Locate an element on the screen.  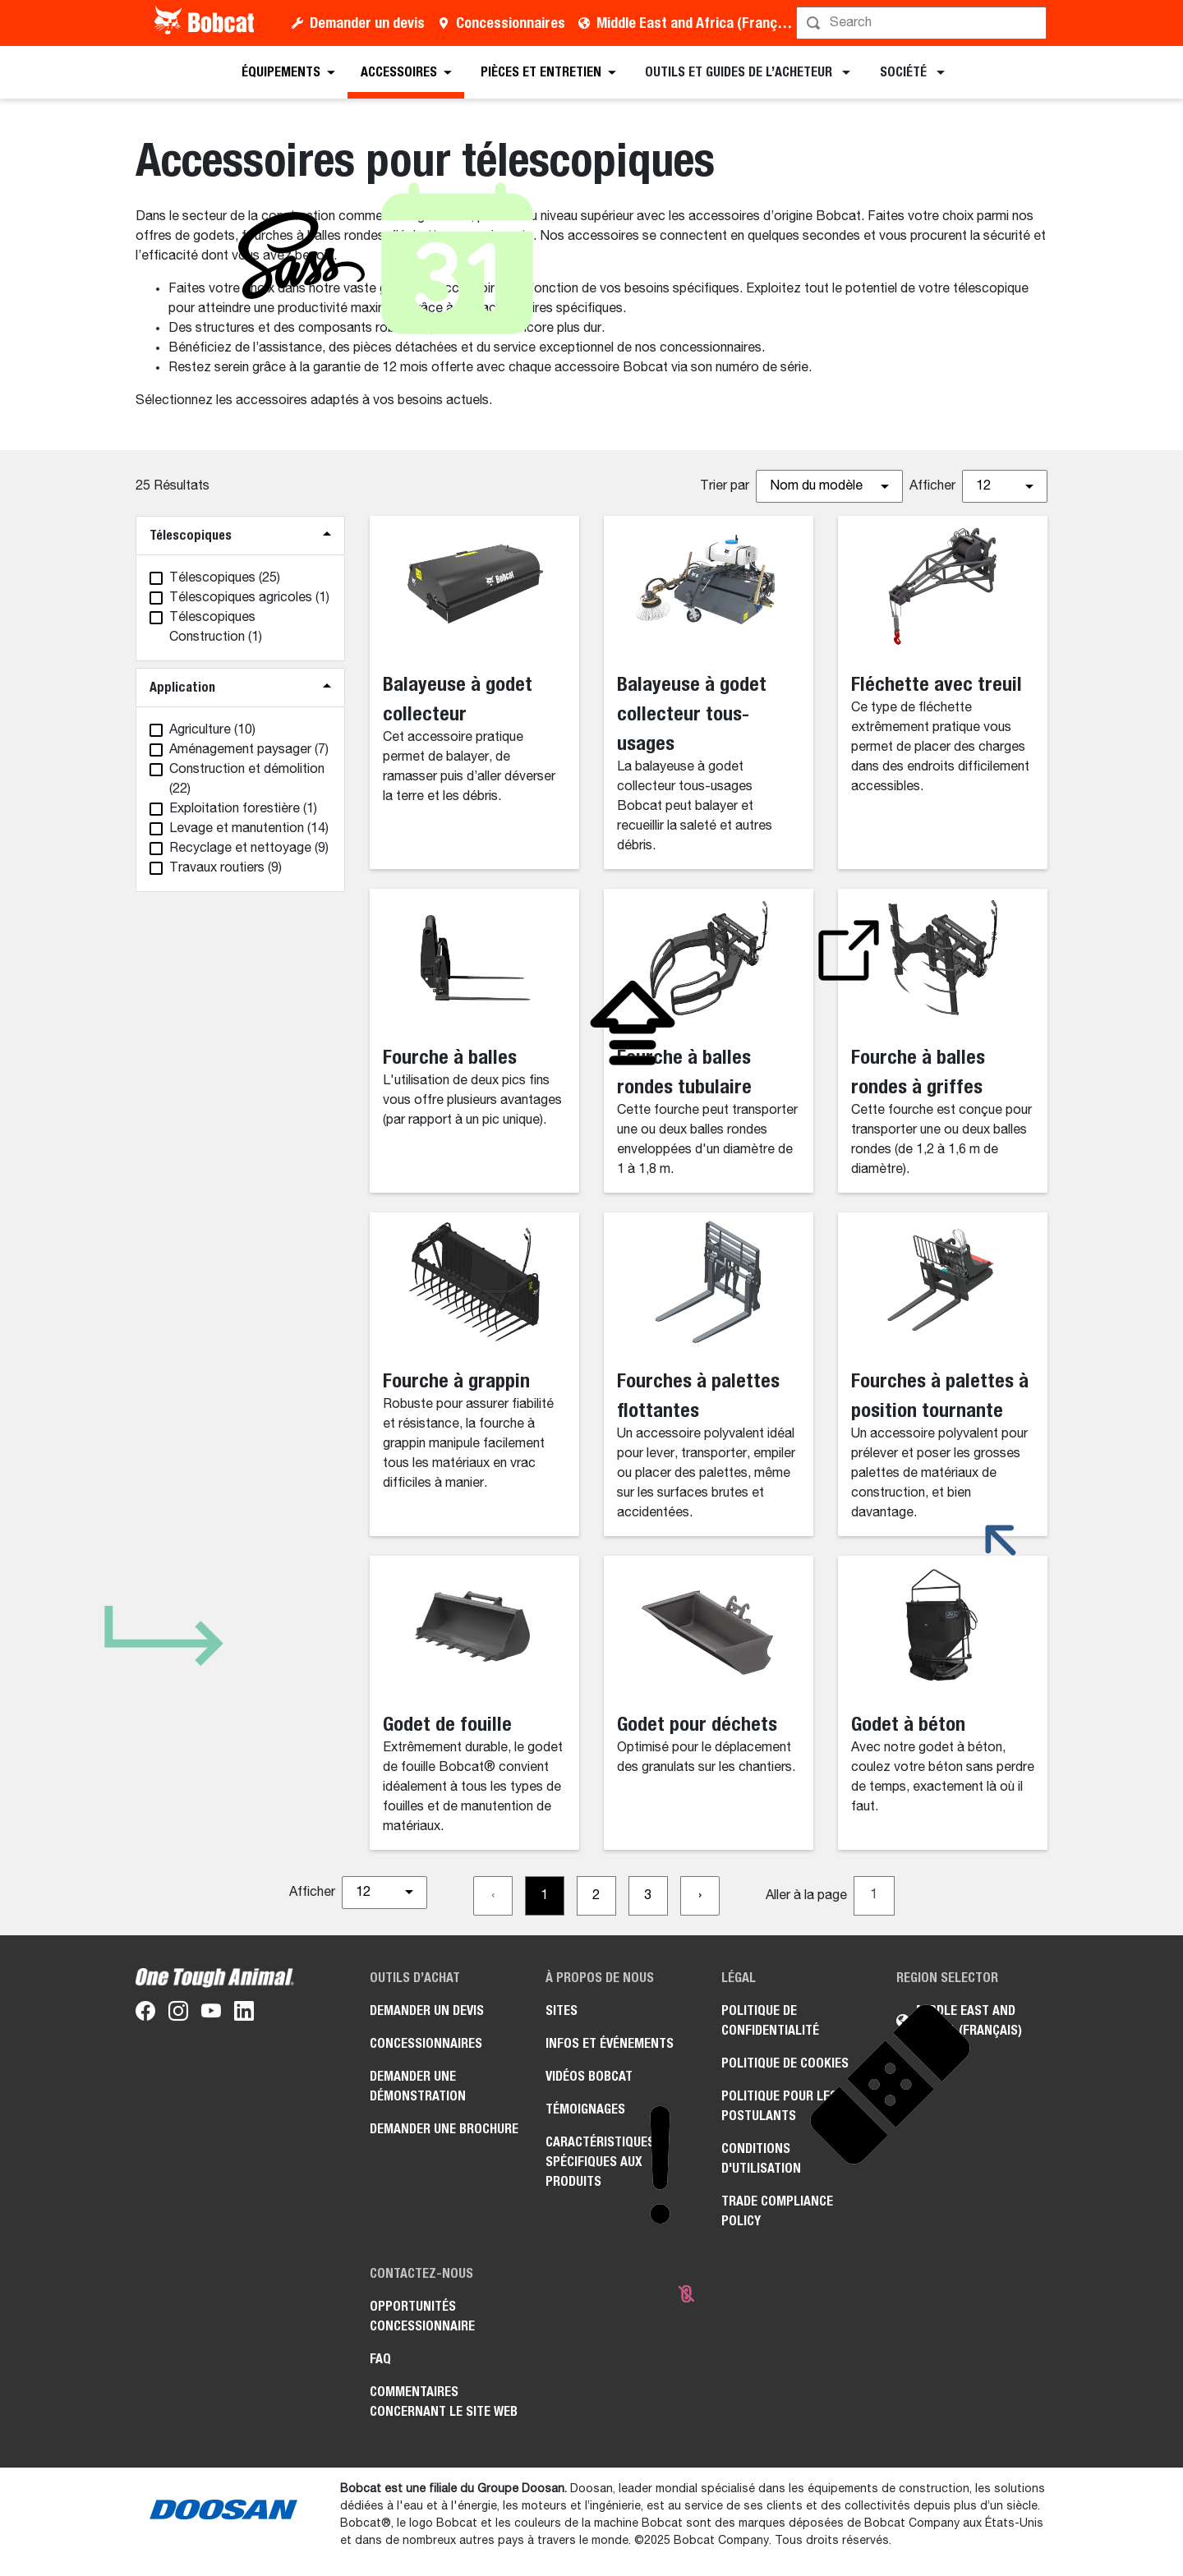
open link in a new window or tab is located at coordinates (849, 950).